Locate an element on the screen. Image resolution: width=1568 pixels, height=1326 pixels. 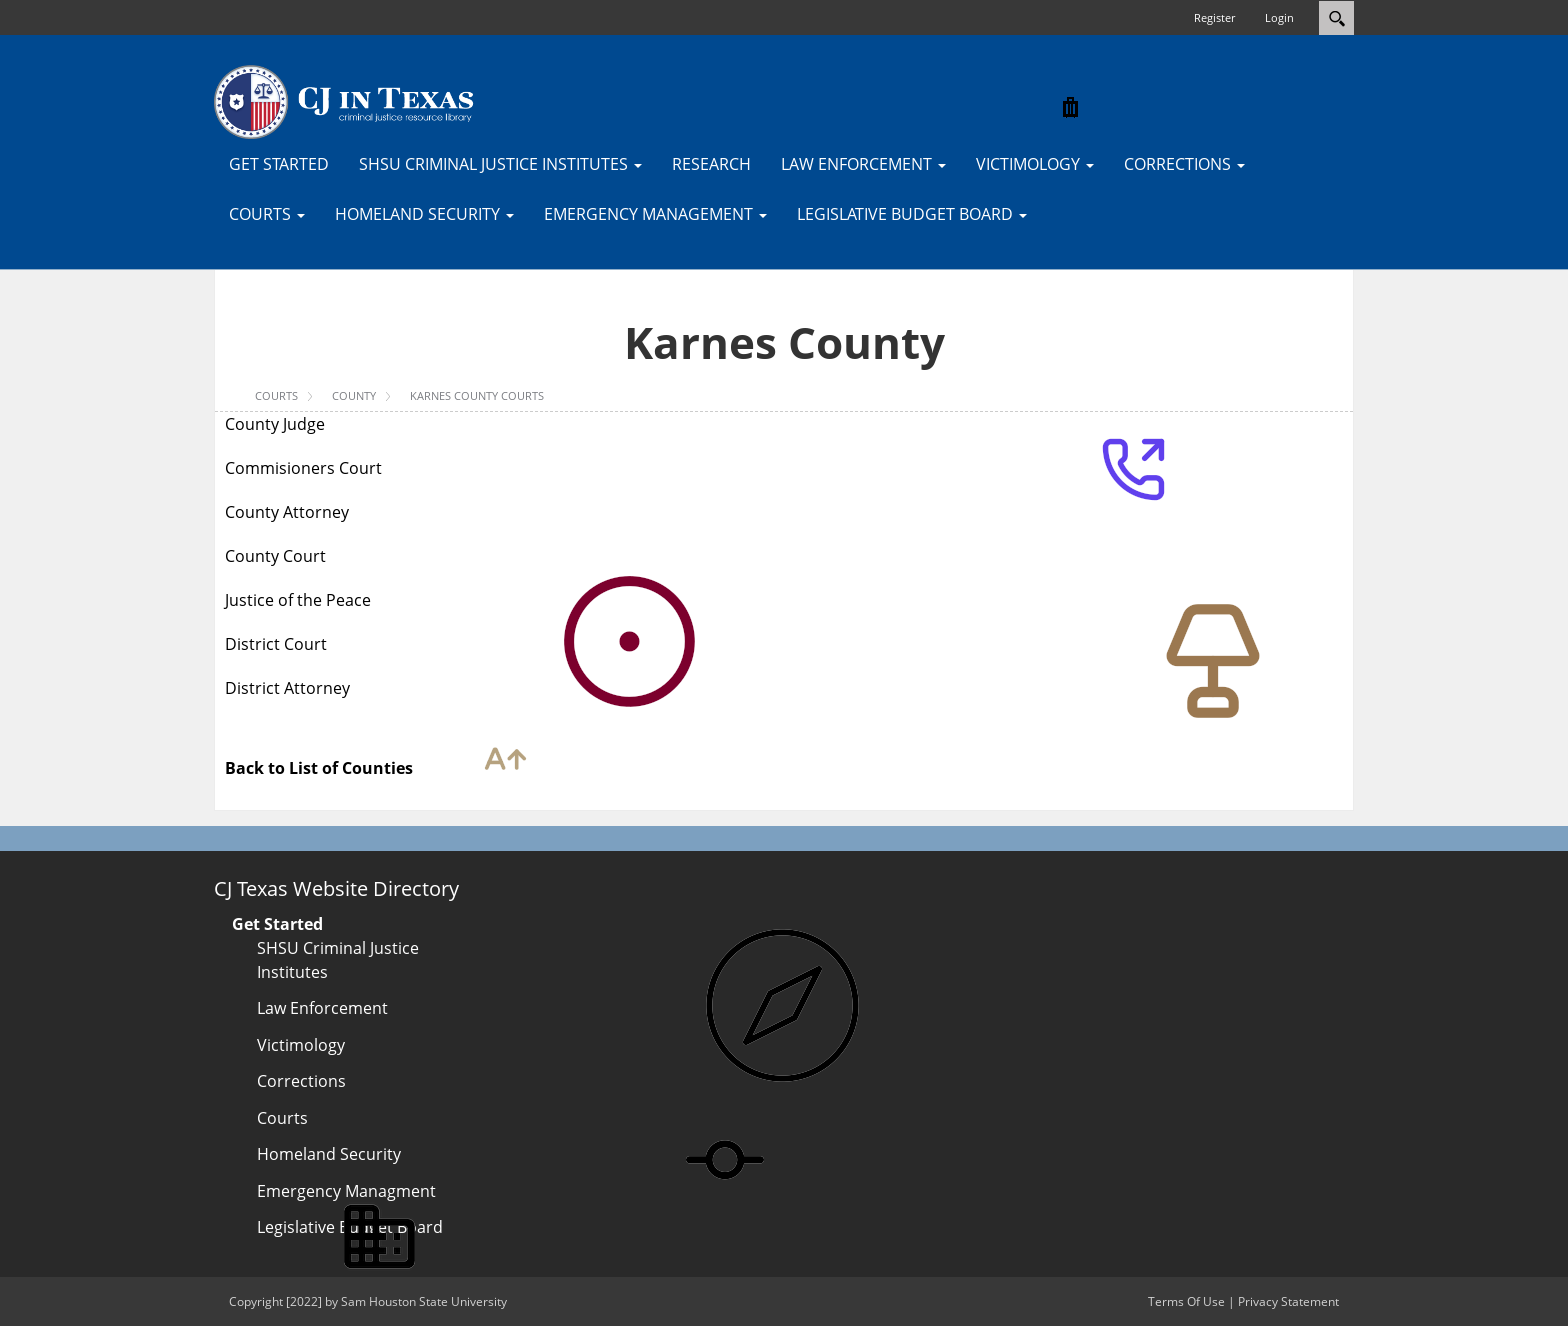
view organization or company details is located at coordinates (379, 1236).